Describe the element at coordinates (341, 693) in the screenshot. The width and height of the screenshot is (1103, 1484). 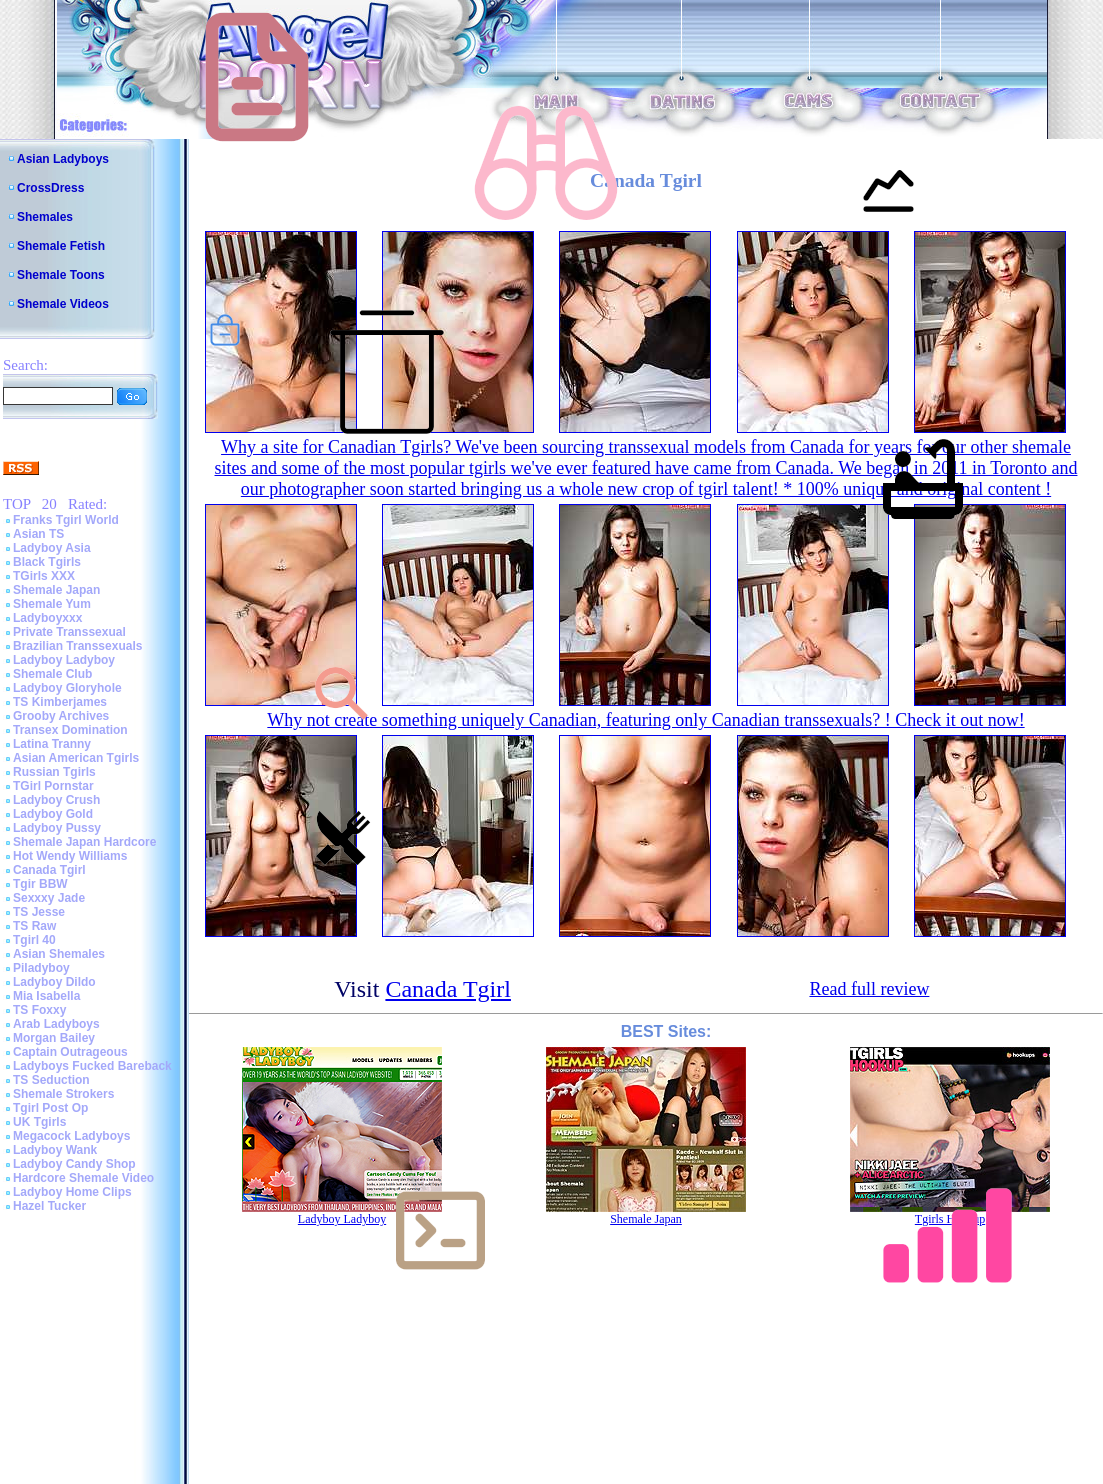
I see `search for content` at that location.